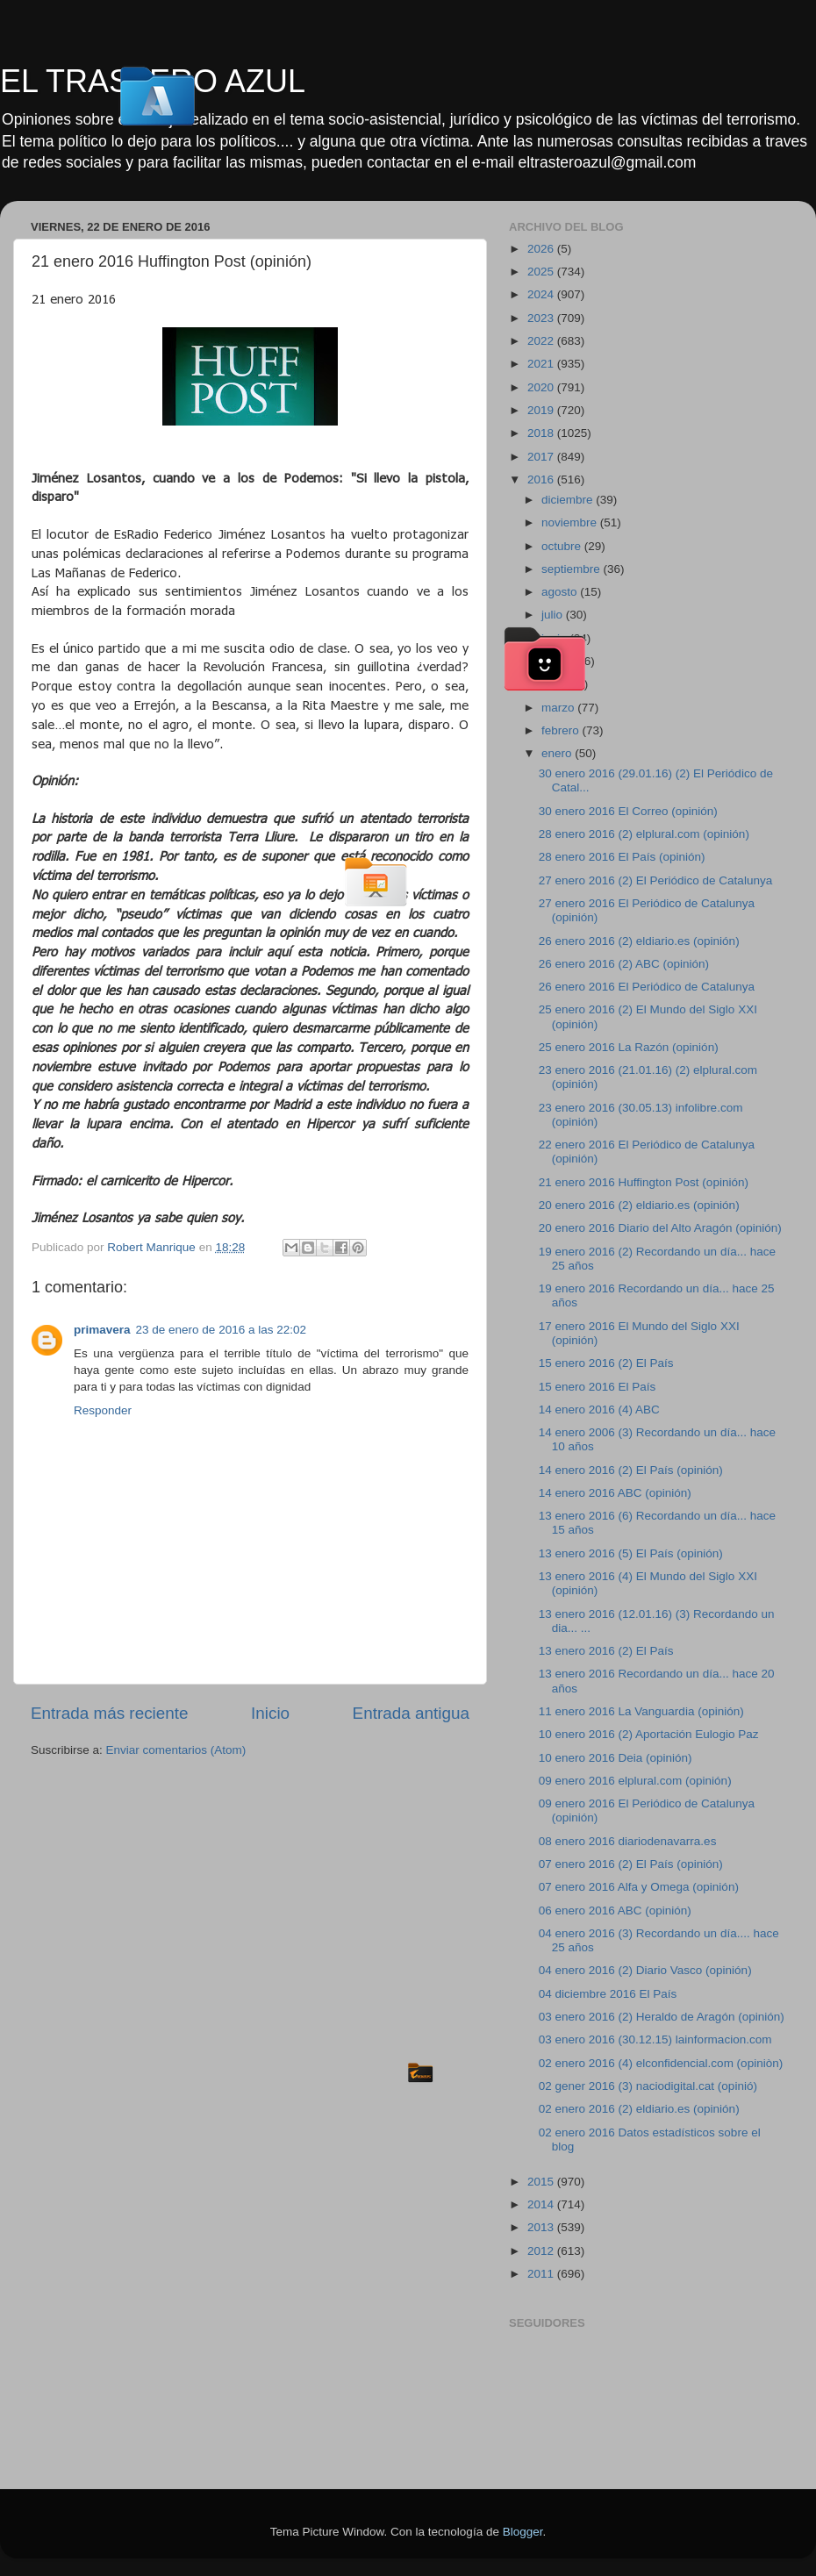 This screenshot has width=816, height=2576. Describe the element at coordinates (376, 884) in the screenshot. I see `open folder containing LibreOffice Impress presentations` at that location.